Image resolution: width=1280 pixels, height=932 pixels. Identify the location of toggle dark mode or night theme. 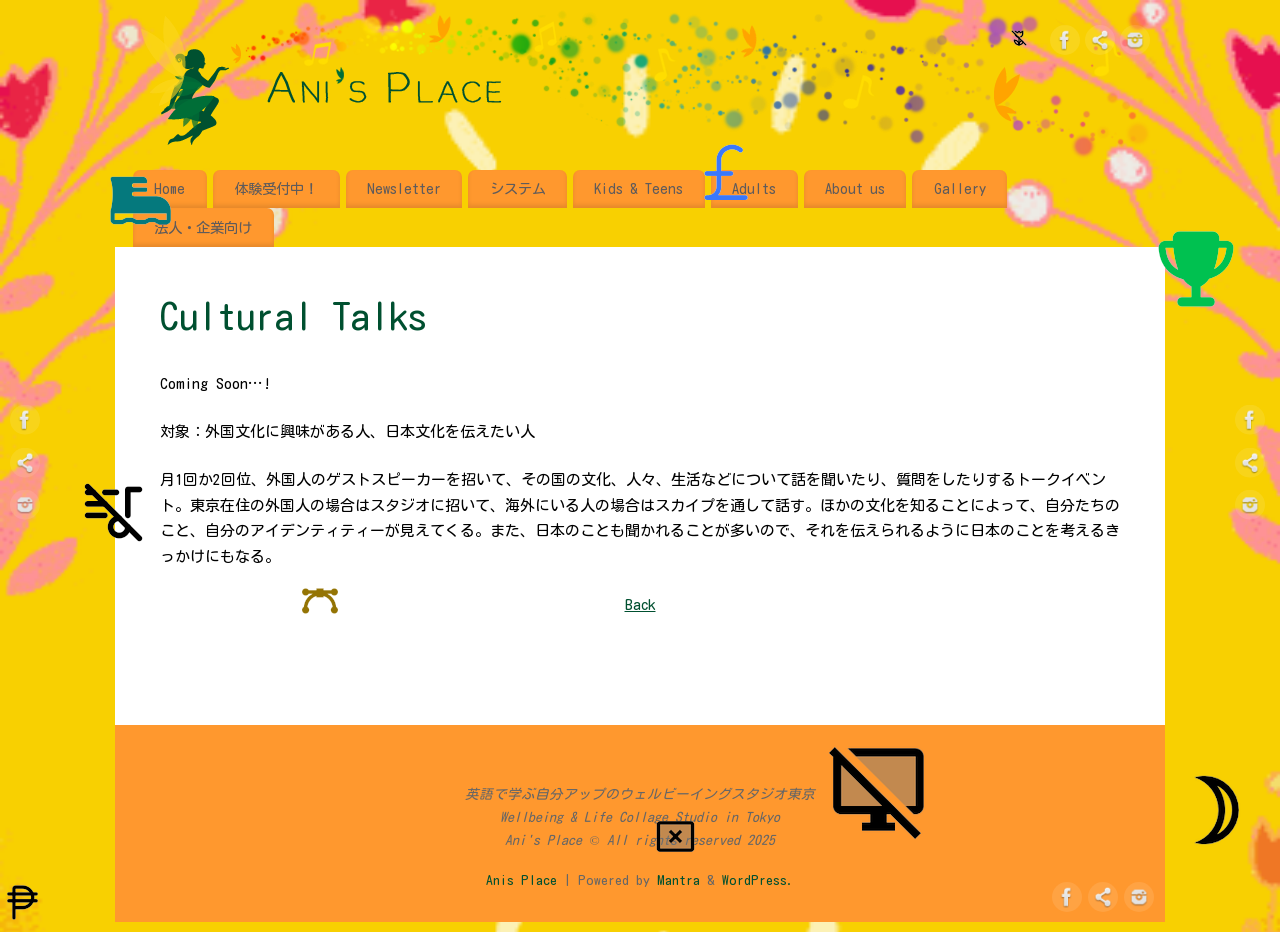
(1215, 810).